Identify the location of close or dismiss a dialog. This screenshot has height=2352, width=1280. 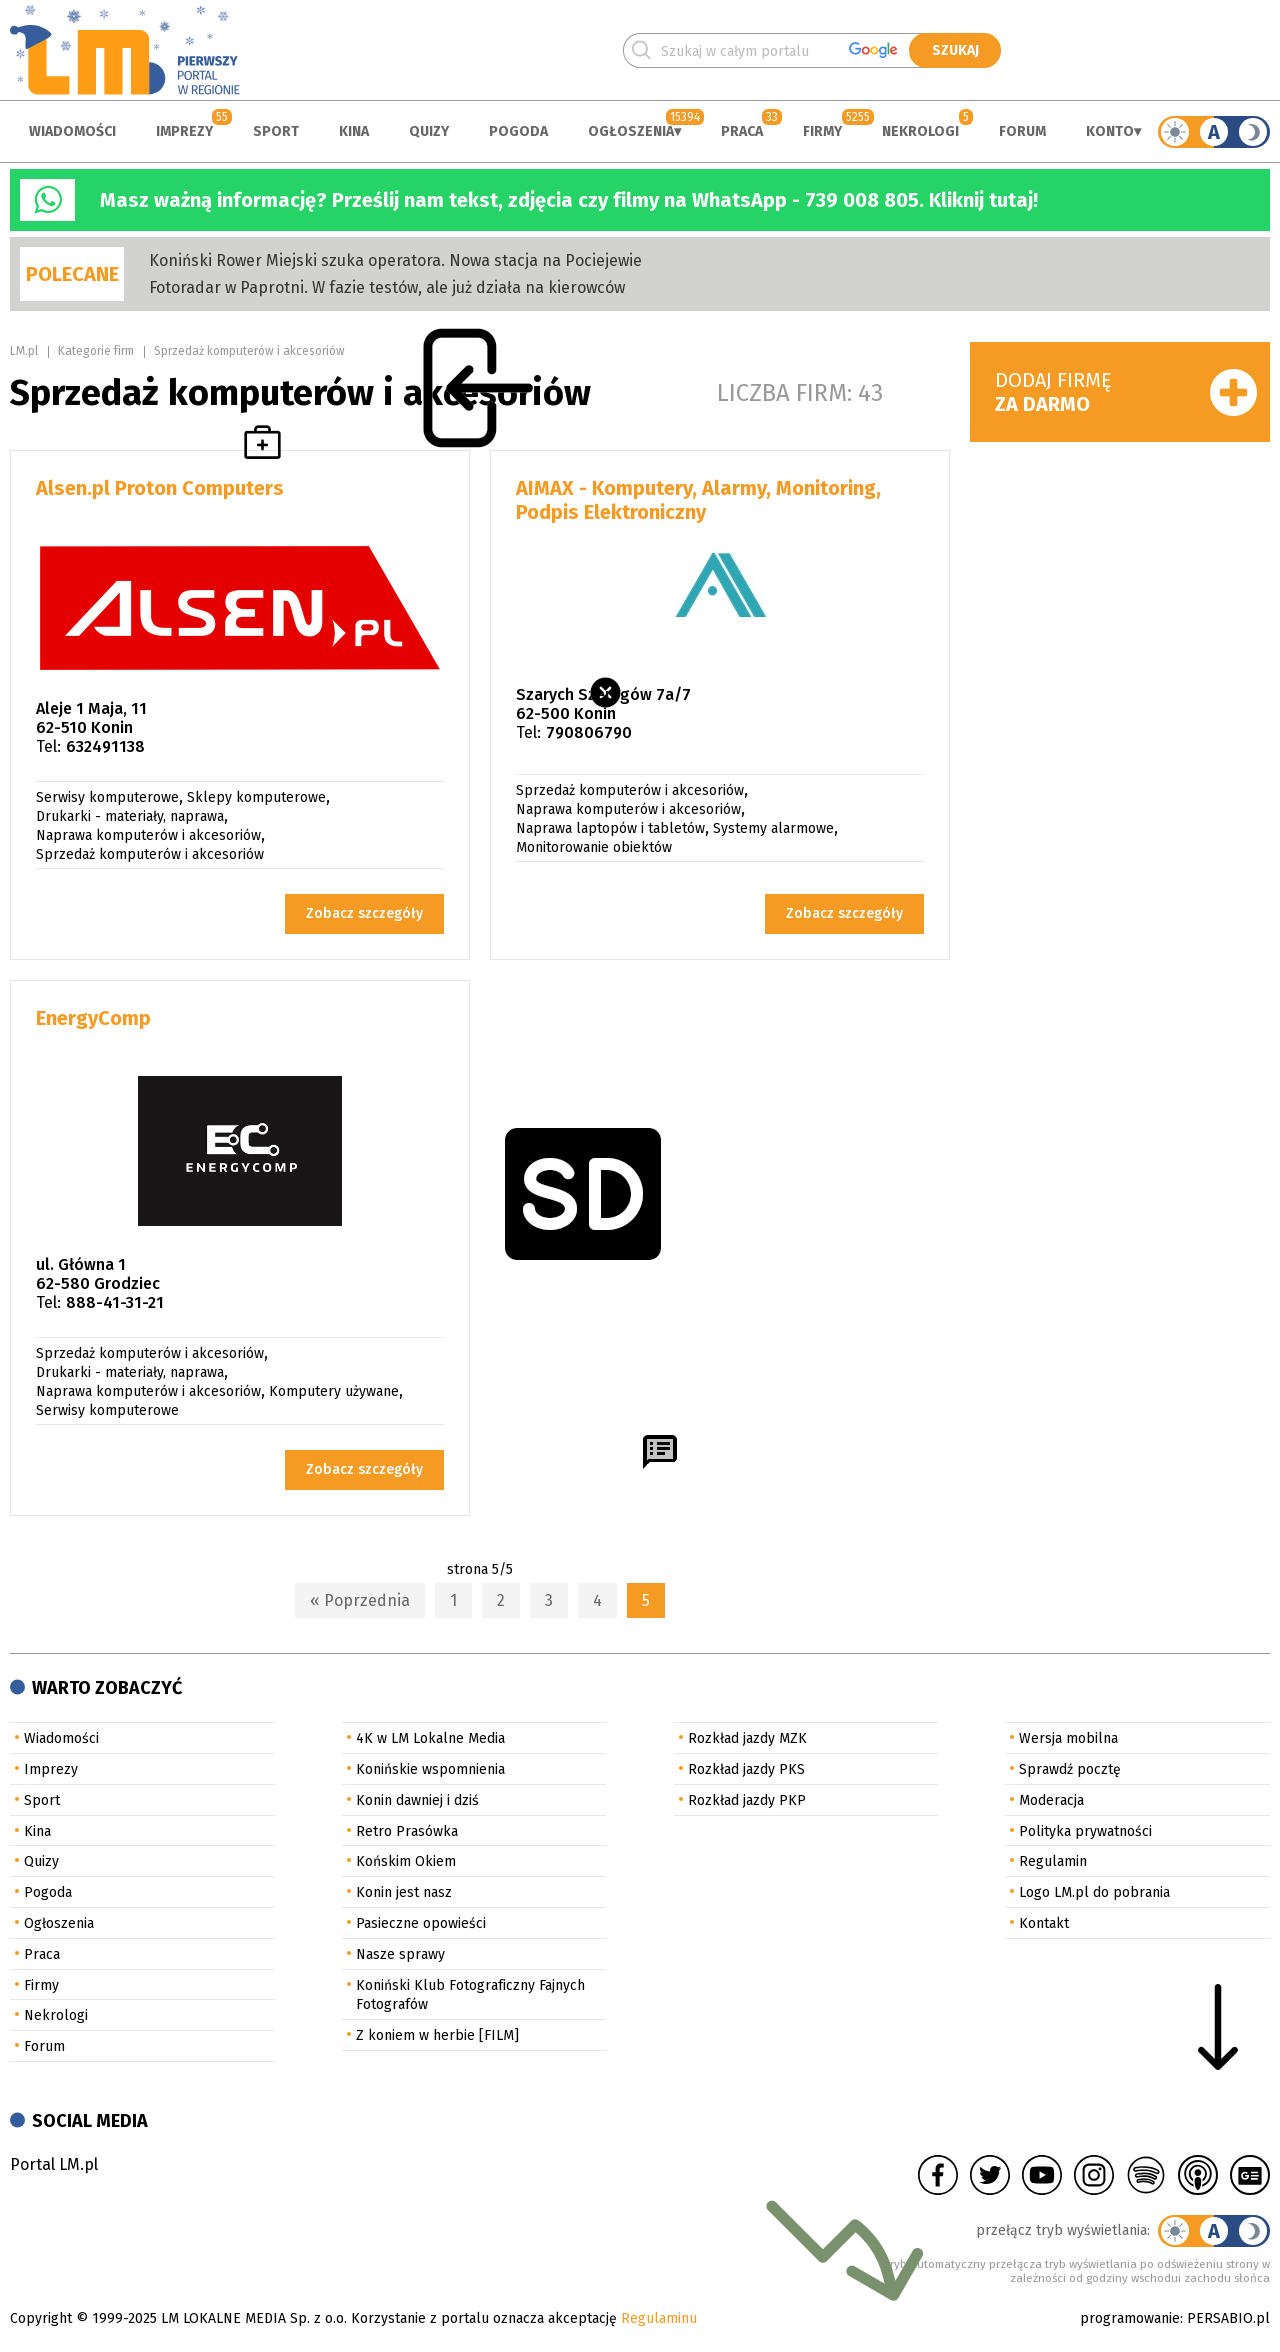
(605, 692).